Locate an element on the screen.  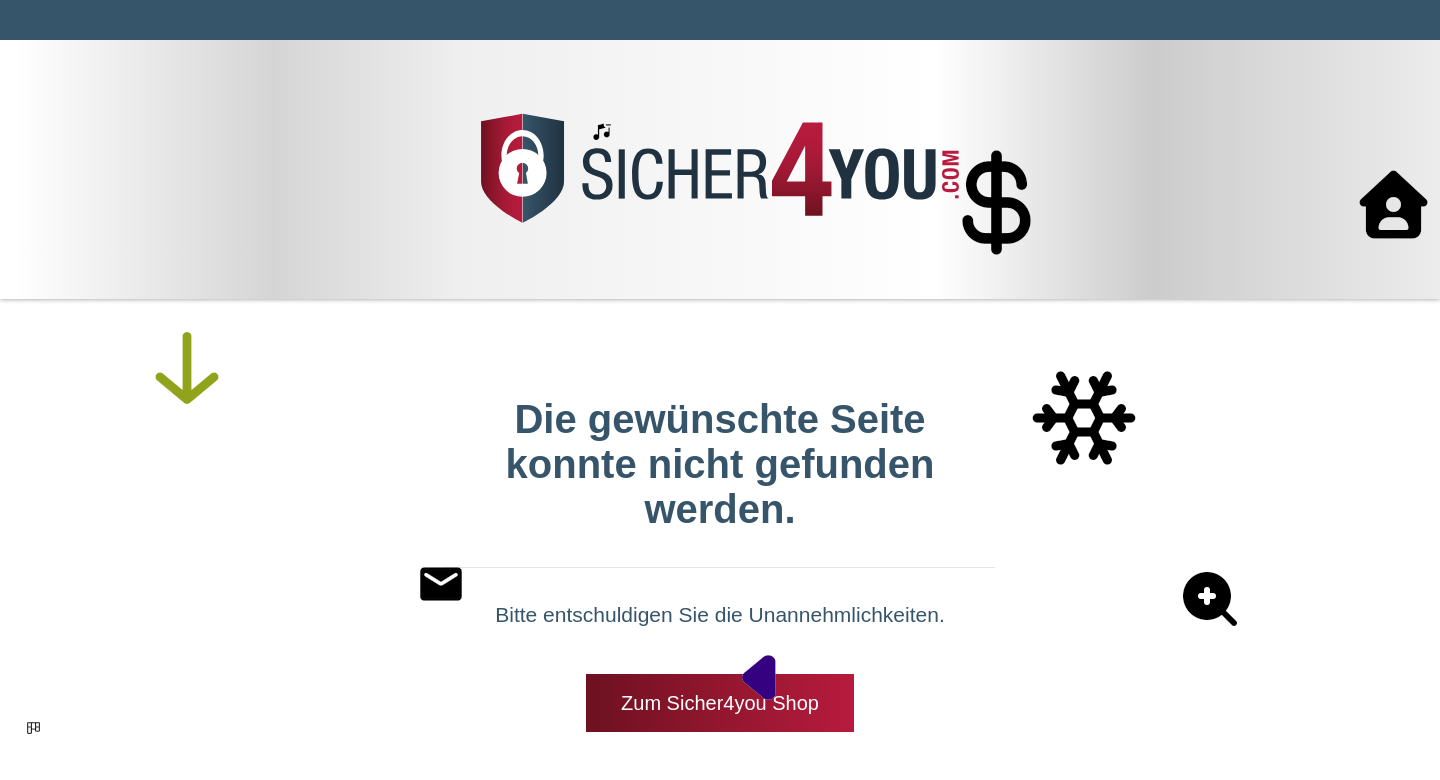
zoom in on content is located at coordinates (1210, 599).